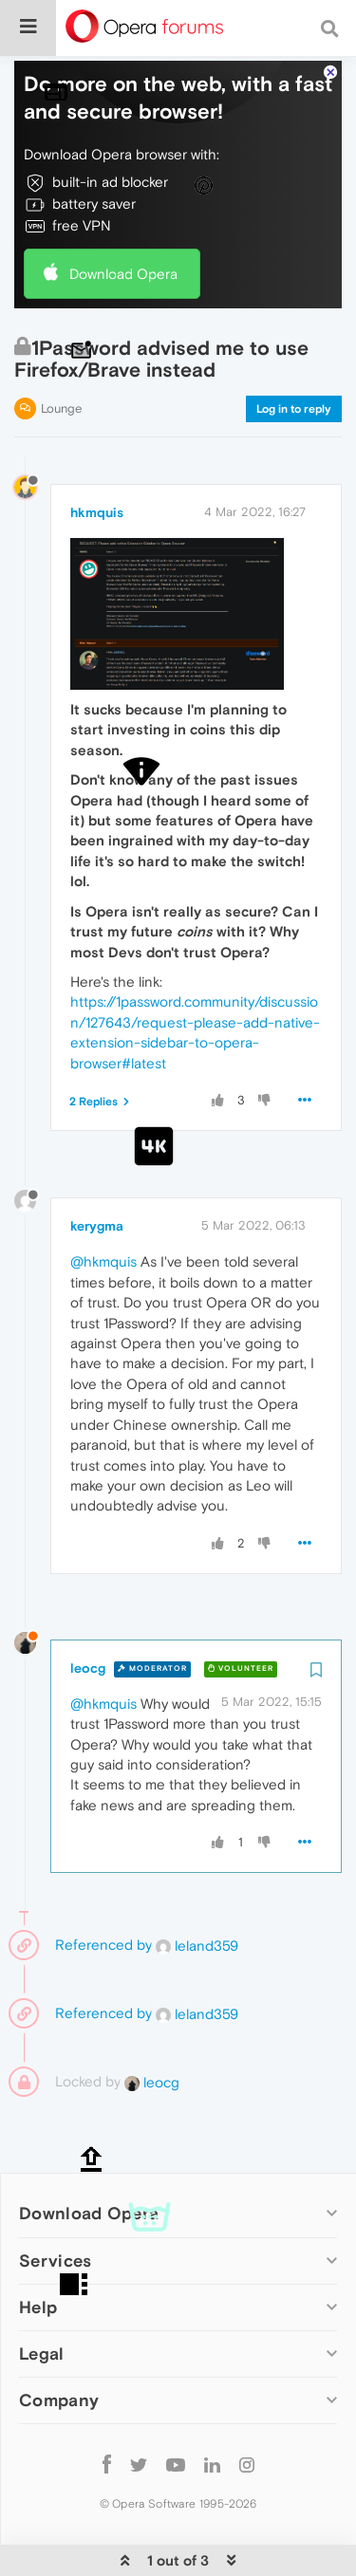 This screenshot has width=356, height=2576. Describe the element at coordinates (149, 2216) in the screenshot. I see `wash at high temperature setting (5 dots)` at that location.